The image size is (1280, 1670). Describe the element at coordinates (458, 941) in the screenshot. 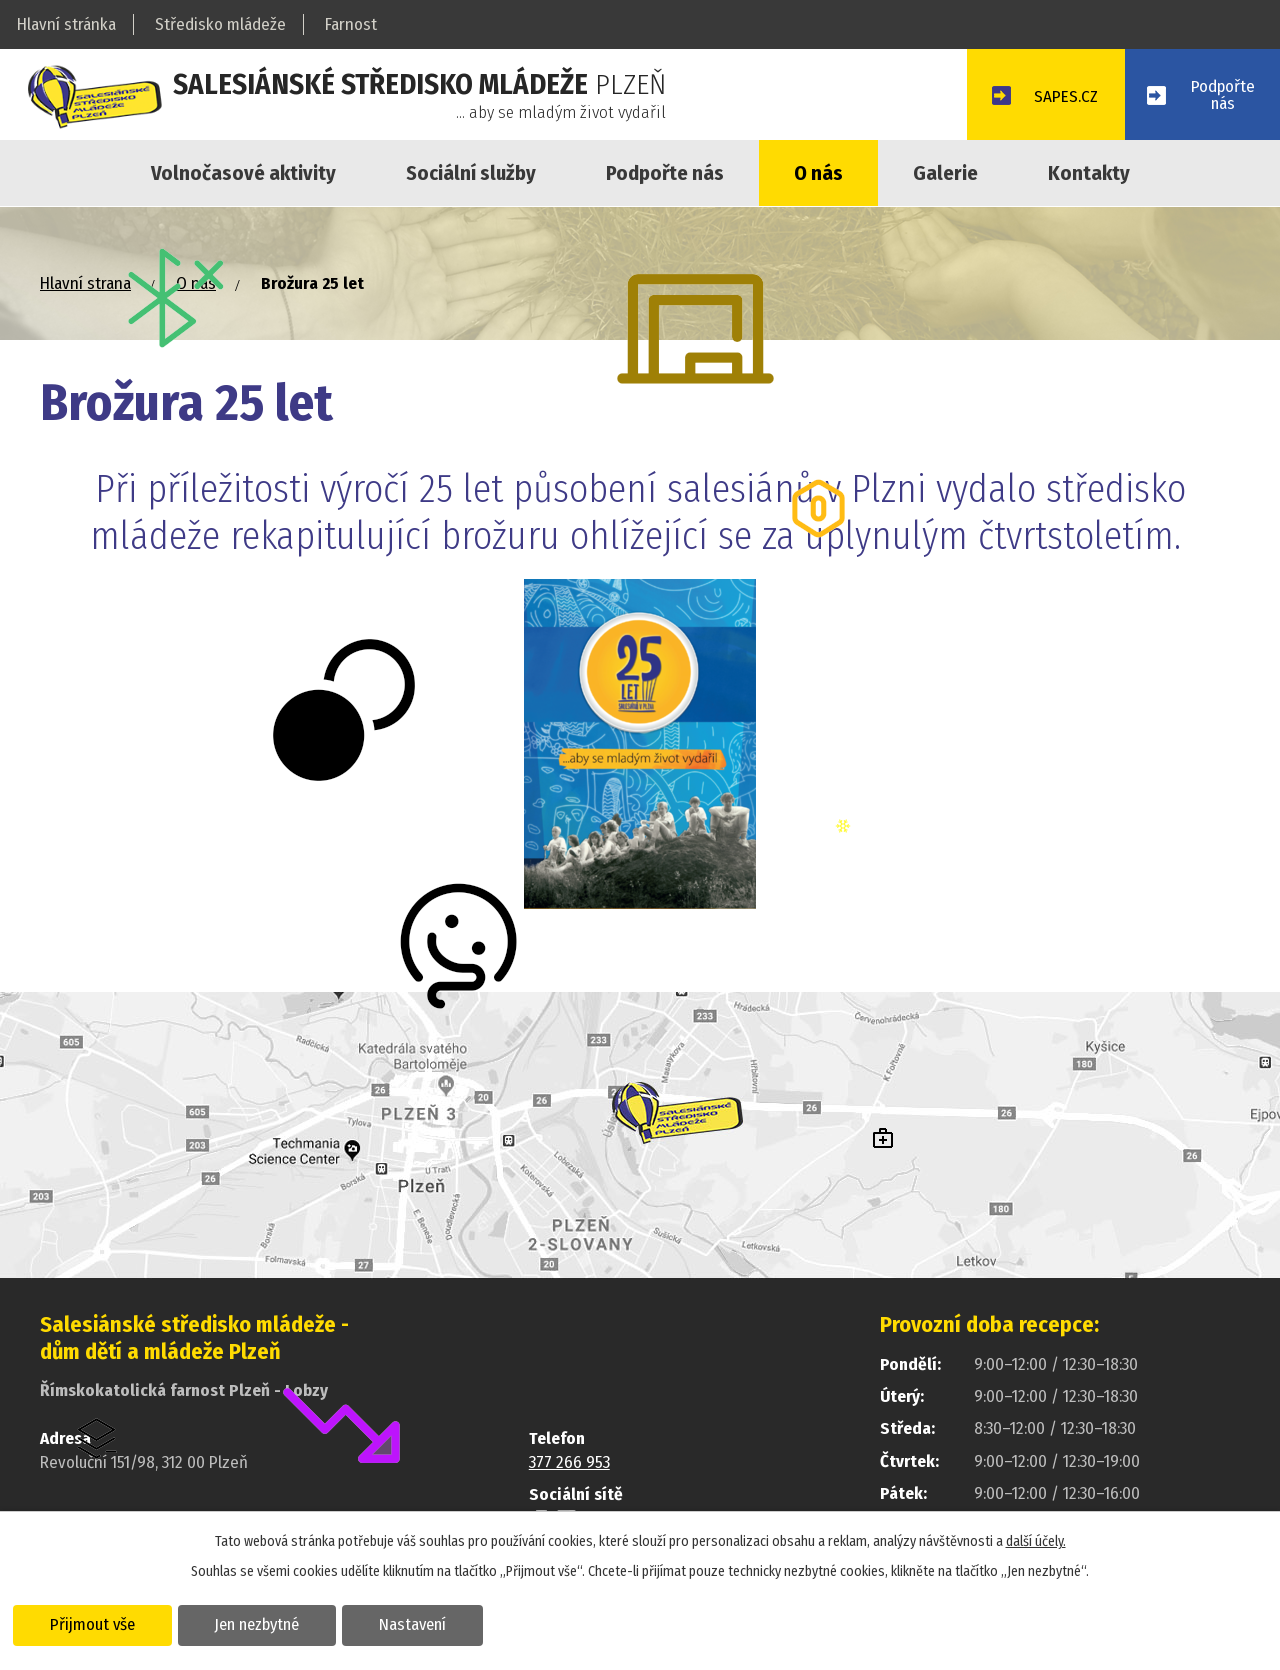

I see `indicates overwhelming or stressful situation` at that location.